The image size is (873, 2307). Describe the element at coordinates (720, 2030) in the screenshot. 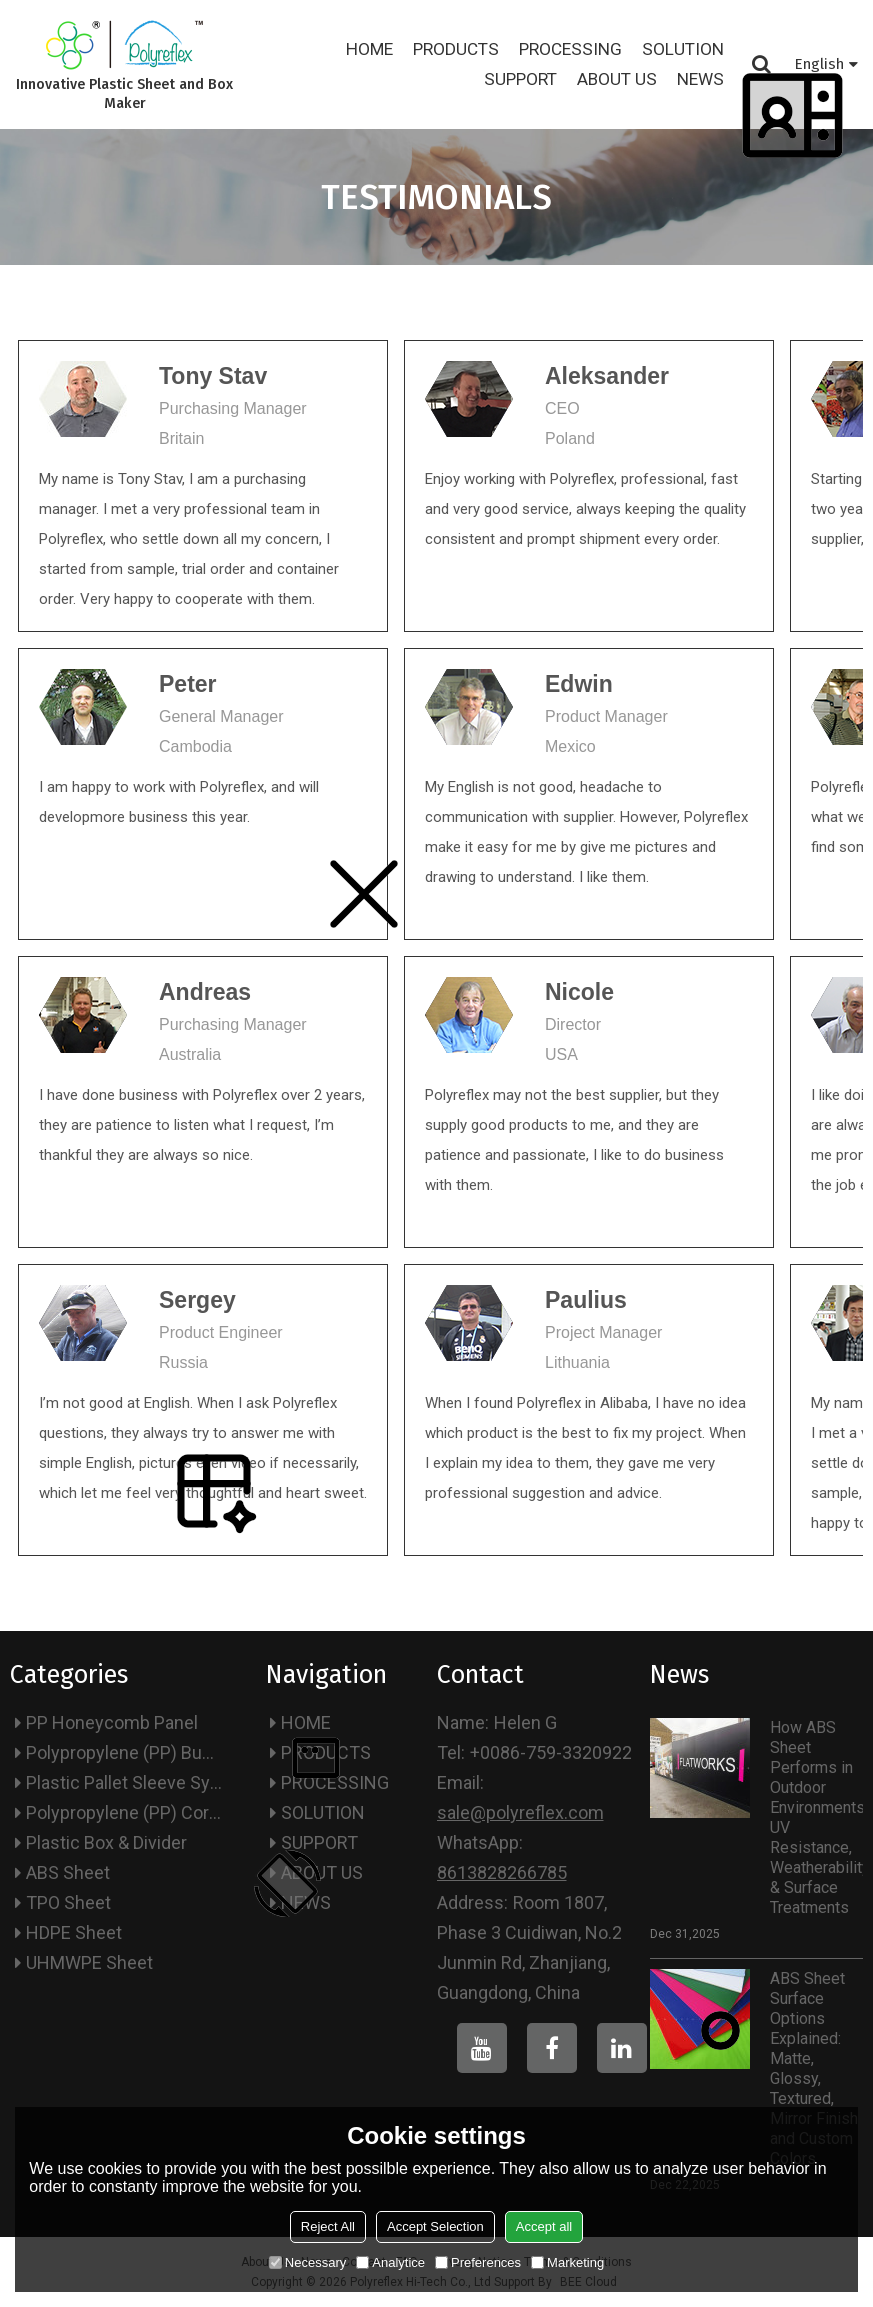

I see `indicates a data point or marker on a graph` at that location.